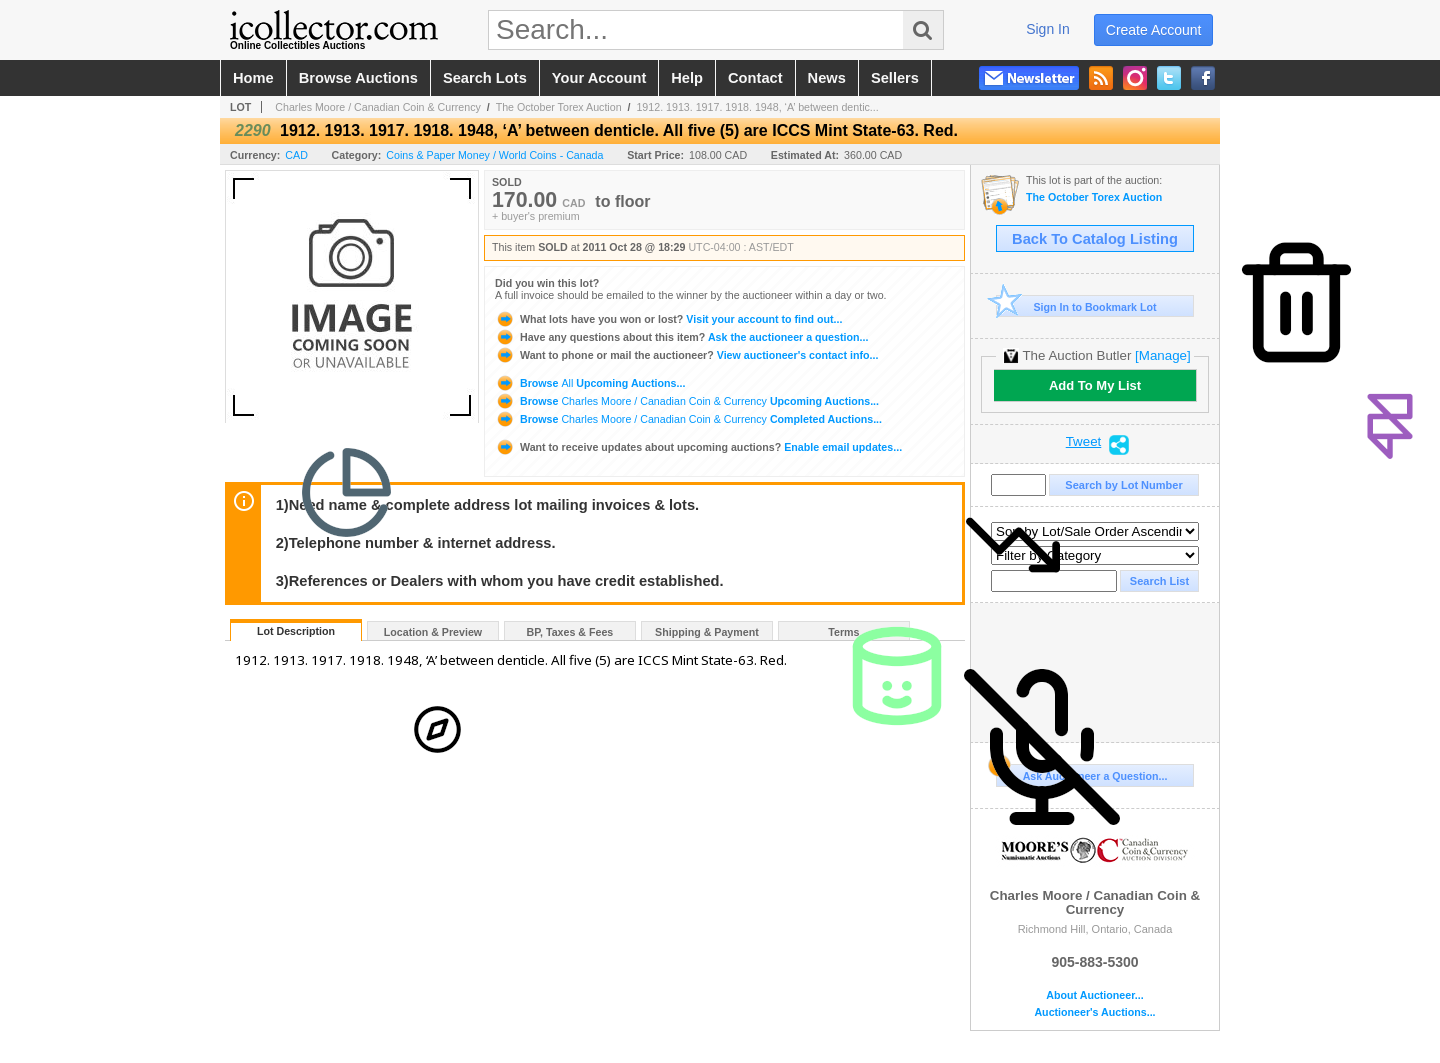  I want to click on indicates a downward trend or declining metrics, so click(1013, 545).